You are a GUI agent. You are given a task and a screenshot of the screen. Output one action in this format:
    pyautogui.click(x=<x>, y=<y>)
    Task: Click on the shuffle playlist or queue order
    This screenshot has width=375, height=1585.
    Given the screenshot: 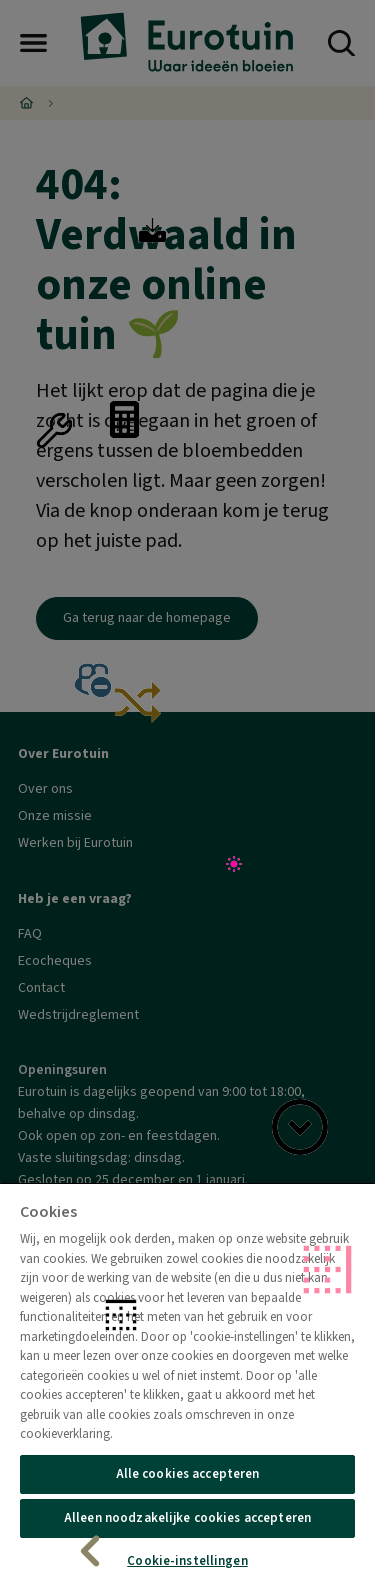 What is the action you would take?
    pyautogui.click(x=138, y=702)
    